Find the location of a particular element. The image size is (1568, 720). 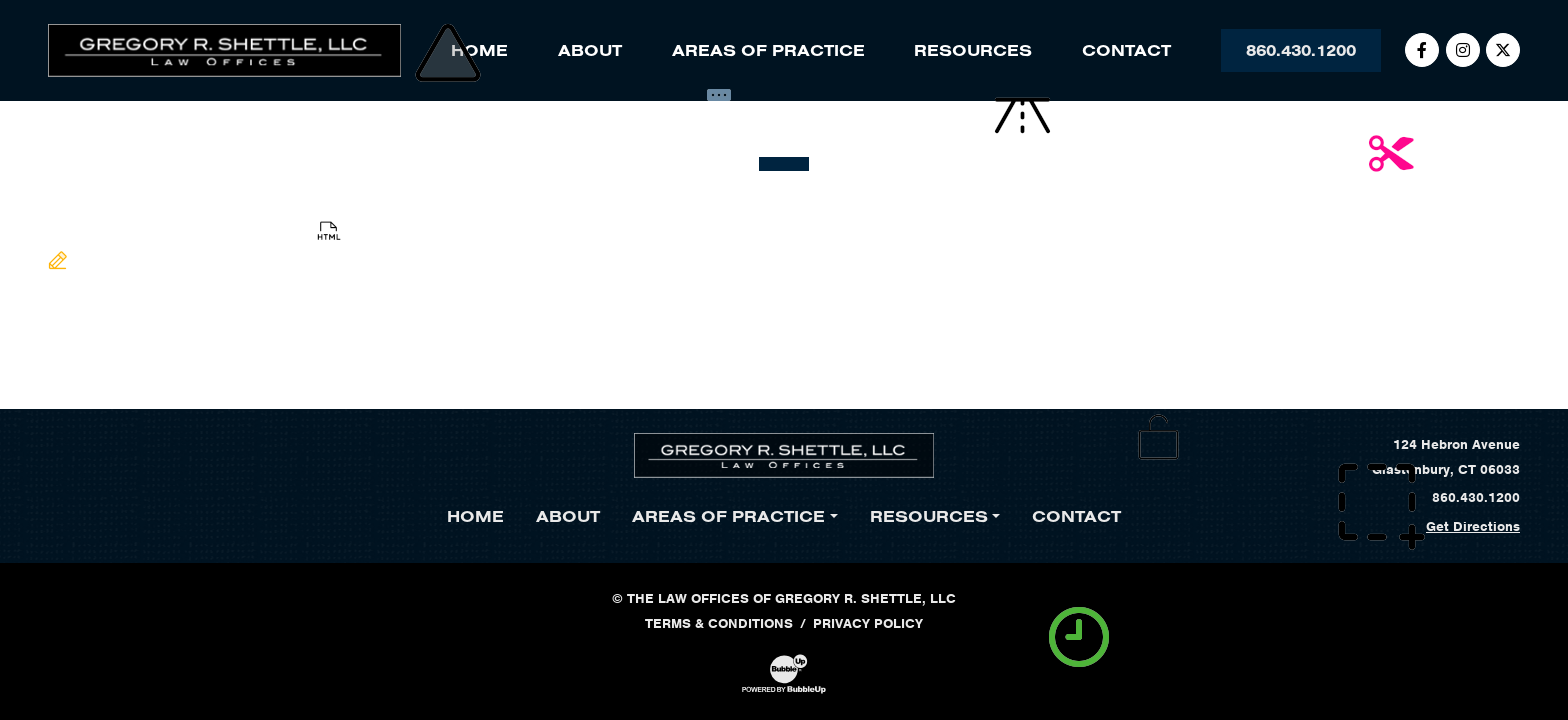

play or start media content is located at coordinates (448, 54).